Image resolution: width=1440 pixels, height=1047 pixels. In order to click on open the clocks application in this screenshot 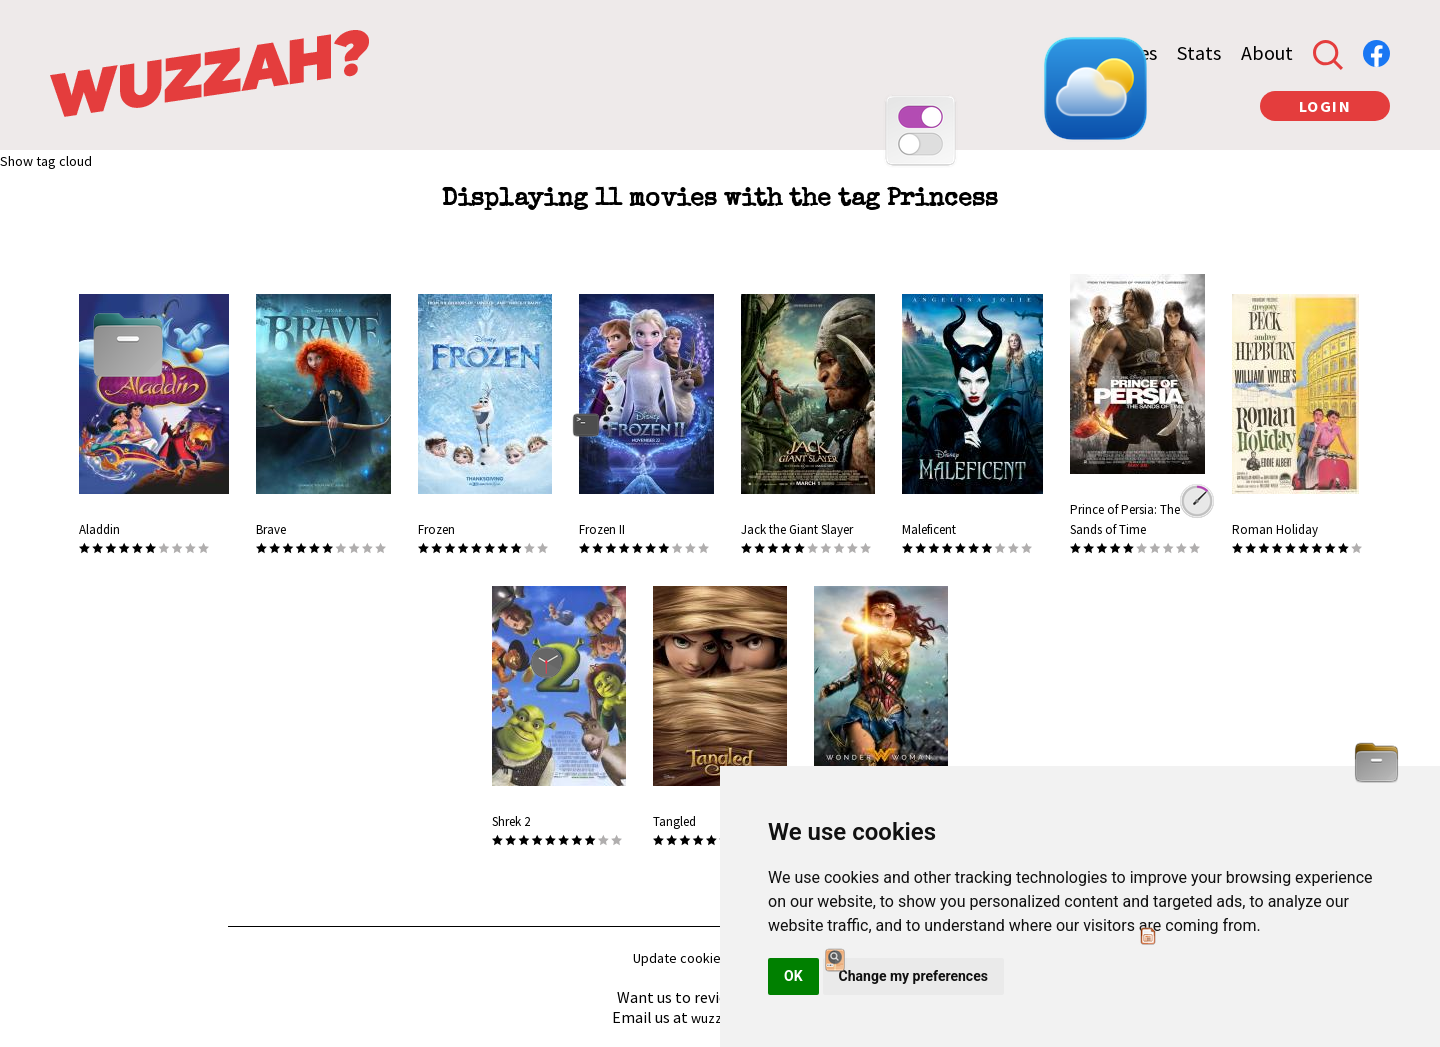, I will do `click(546, 662)`.